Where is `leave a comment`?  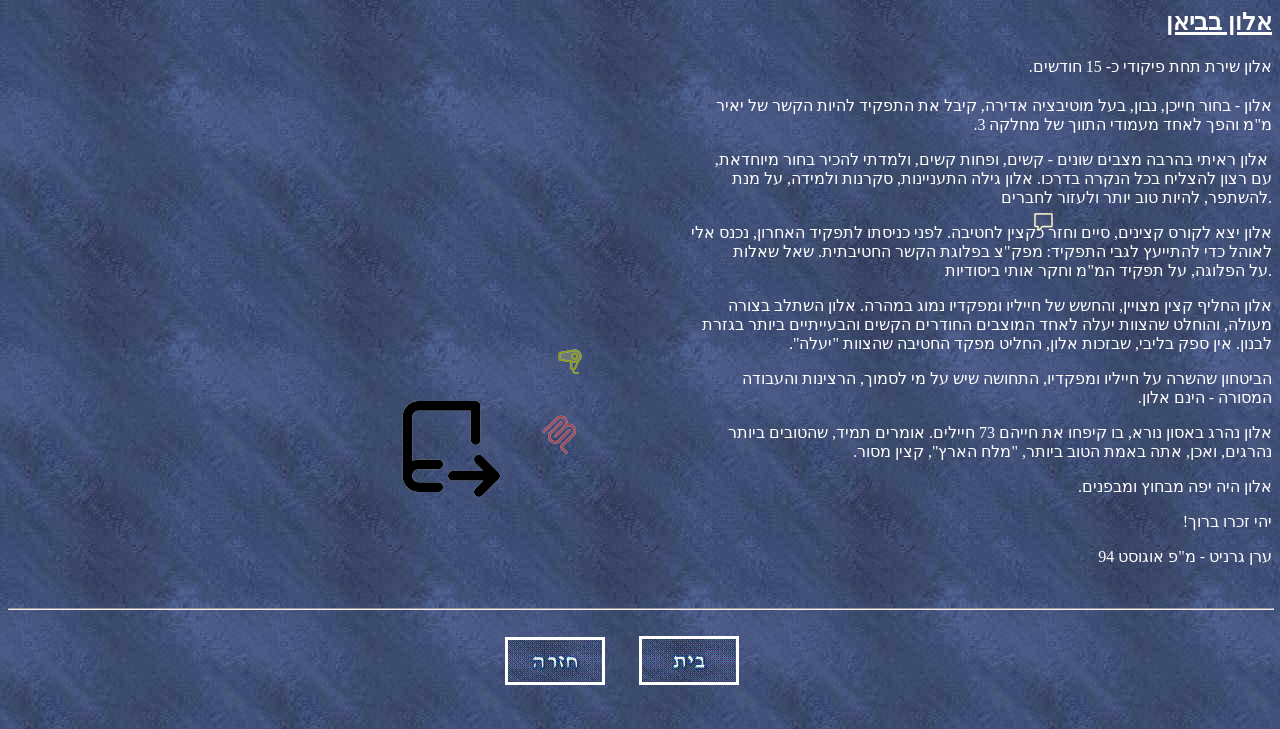 leave a comment is located at coordinates (1043, 221).